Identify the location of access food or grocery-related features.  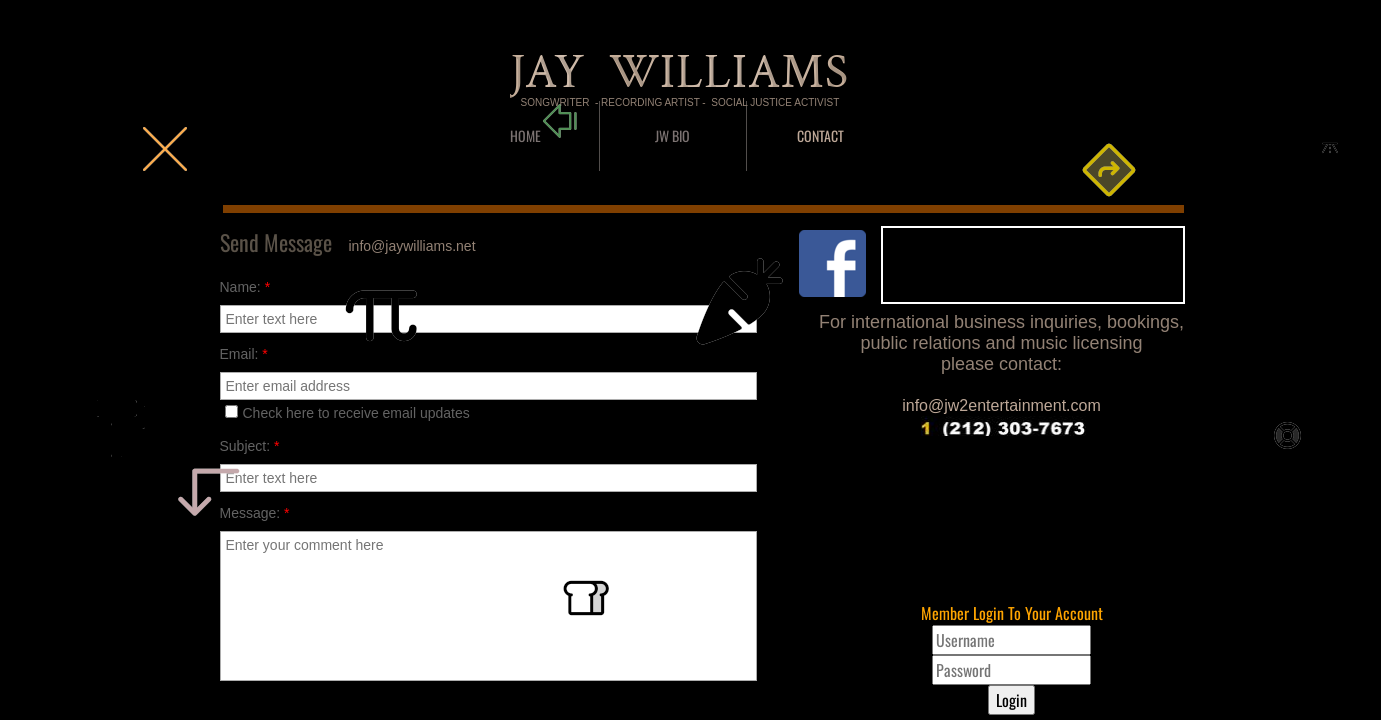
(738, 303).